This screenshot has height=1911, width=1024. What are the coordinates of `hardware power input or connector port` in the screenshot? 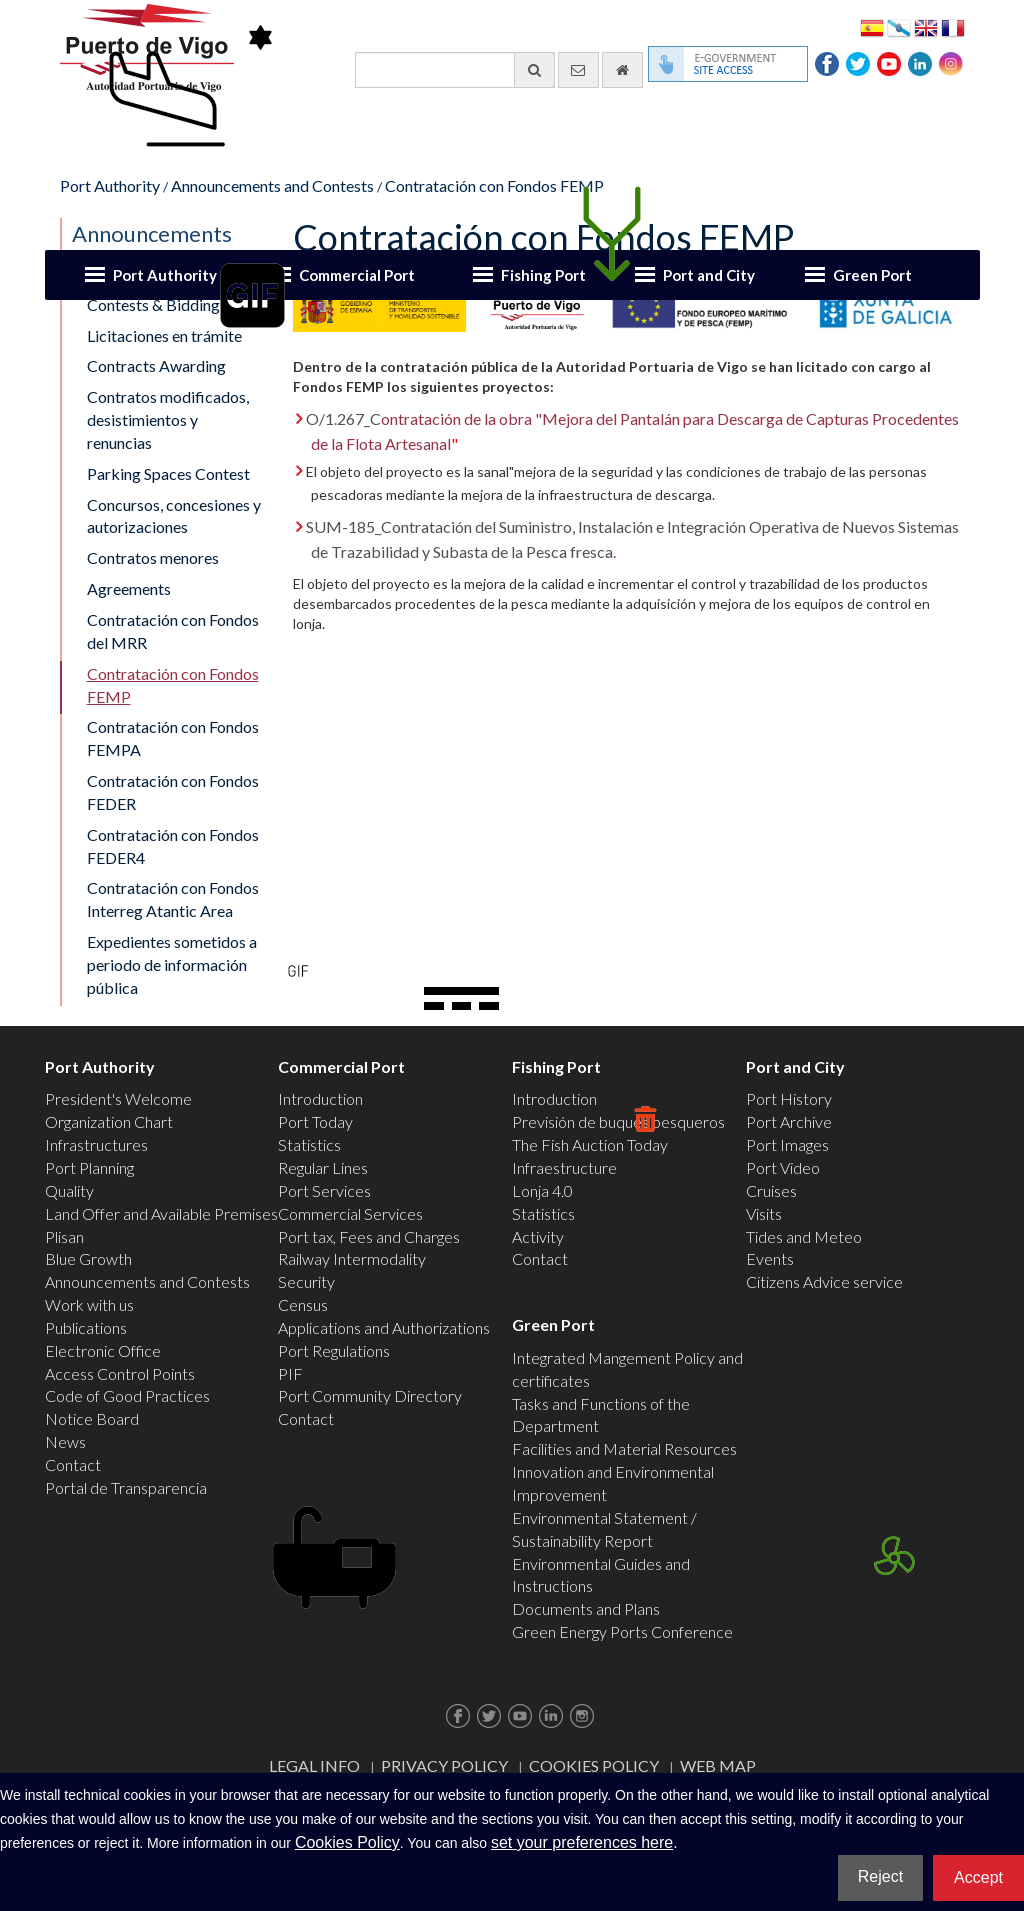 It's located at (463, 998).